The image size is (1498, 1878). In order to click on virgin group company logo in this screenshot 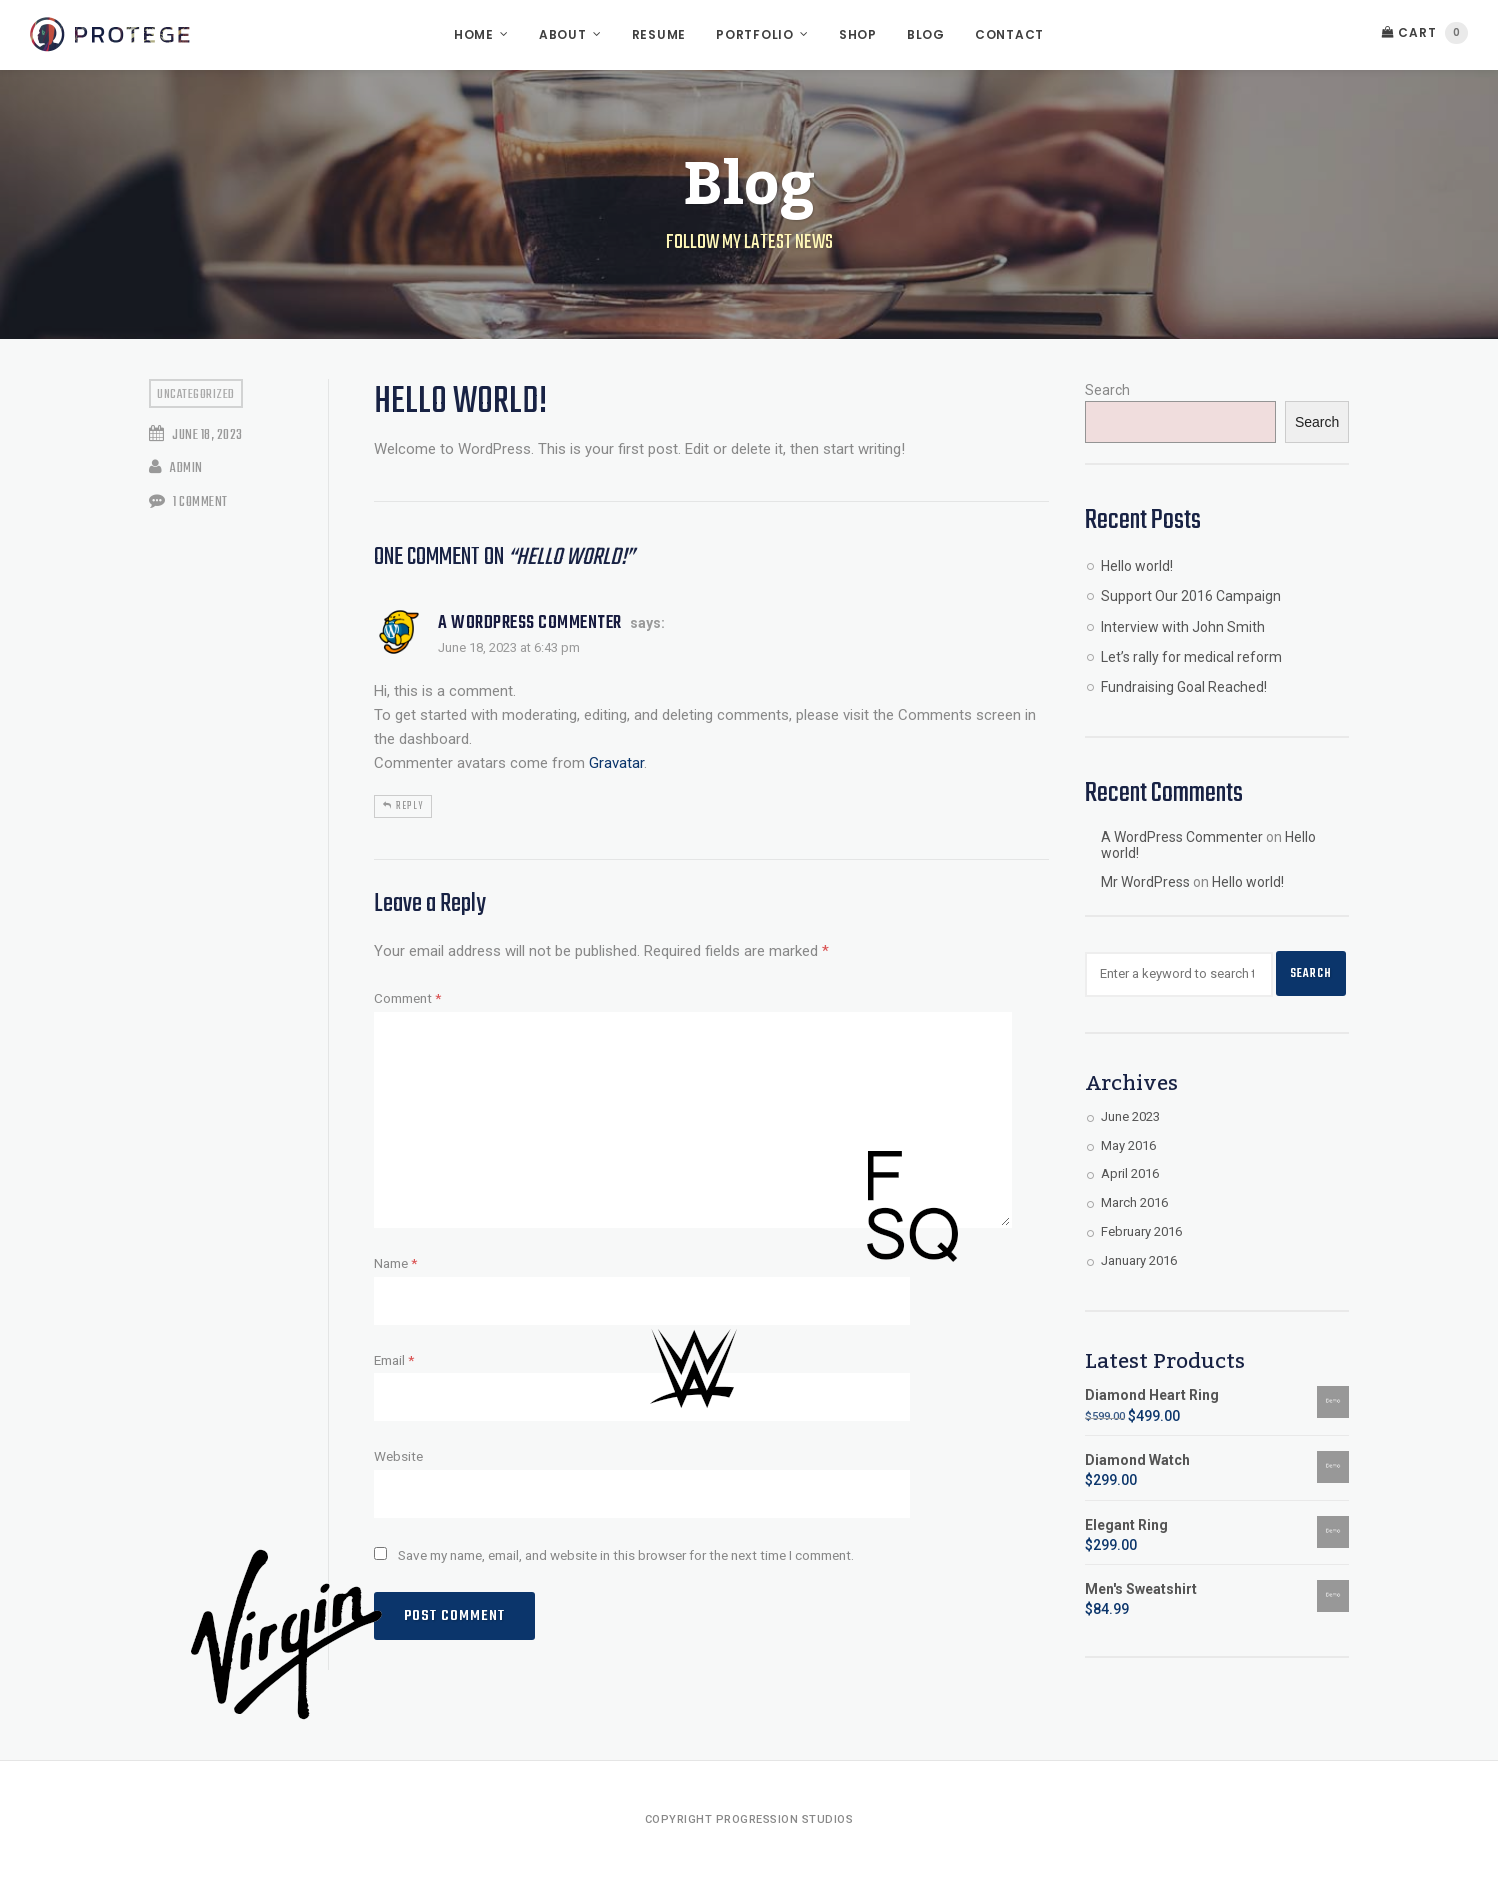, I will do `click(286, 1634)`.